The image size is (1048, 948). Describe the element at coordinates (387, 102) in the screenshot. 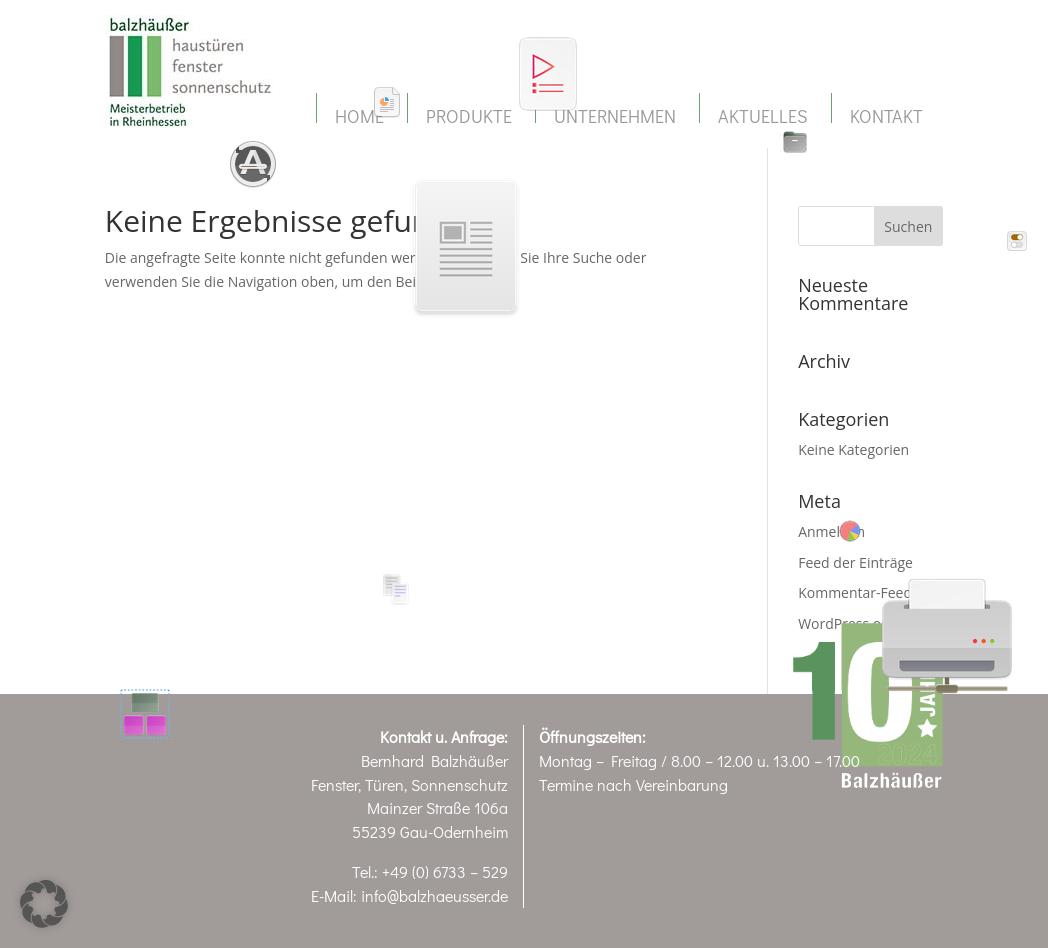

I see `open a presentation file` at that location.